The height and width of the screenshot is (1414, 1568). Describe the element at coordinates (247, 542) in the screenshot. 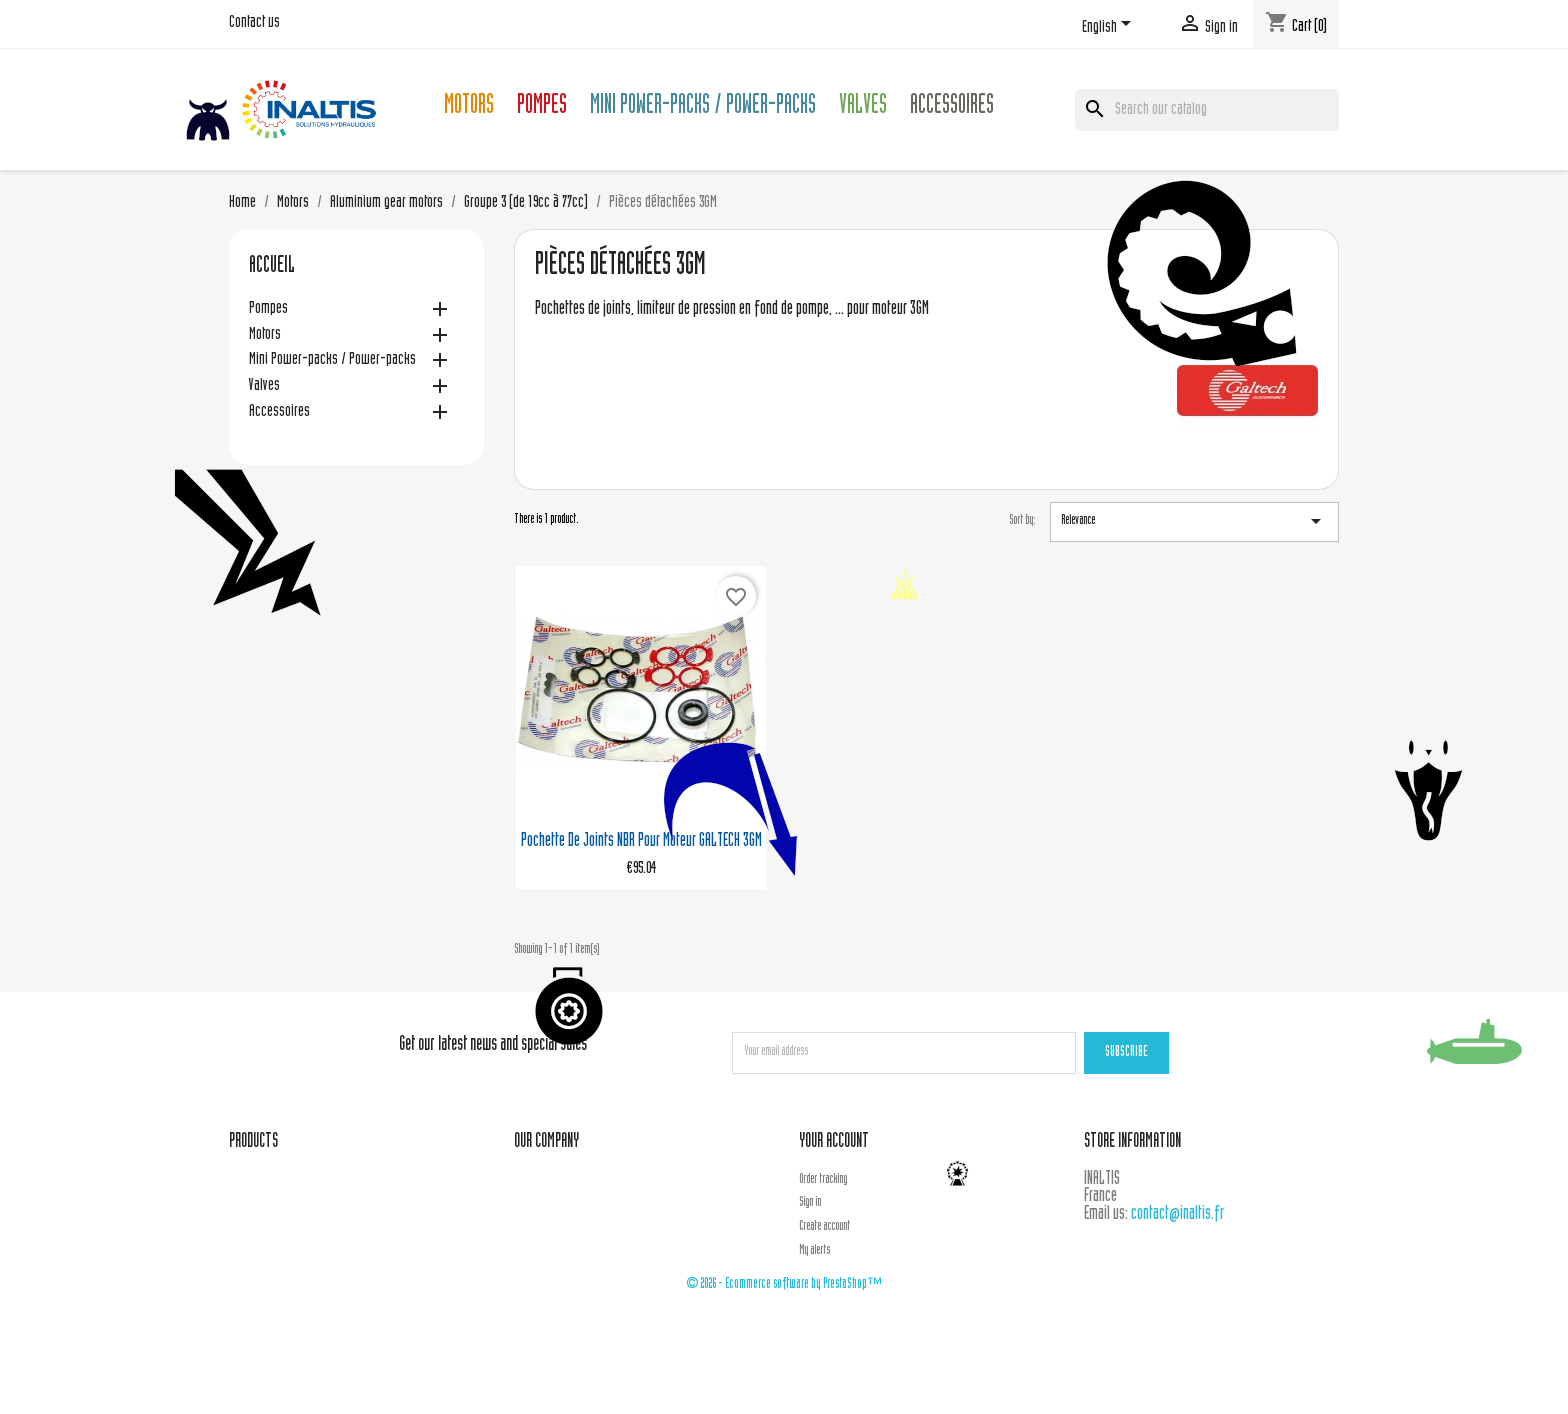

I see `activate focus mode or concentration boost` at that location.